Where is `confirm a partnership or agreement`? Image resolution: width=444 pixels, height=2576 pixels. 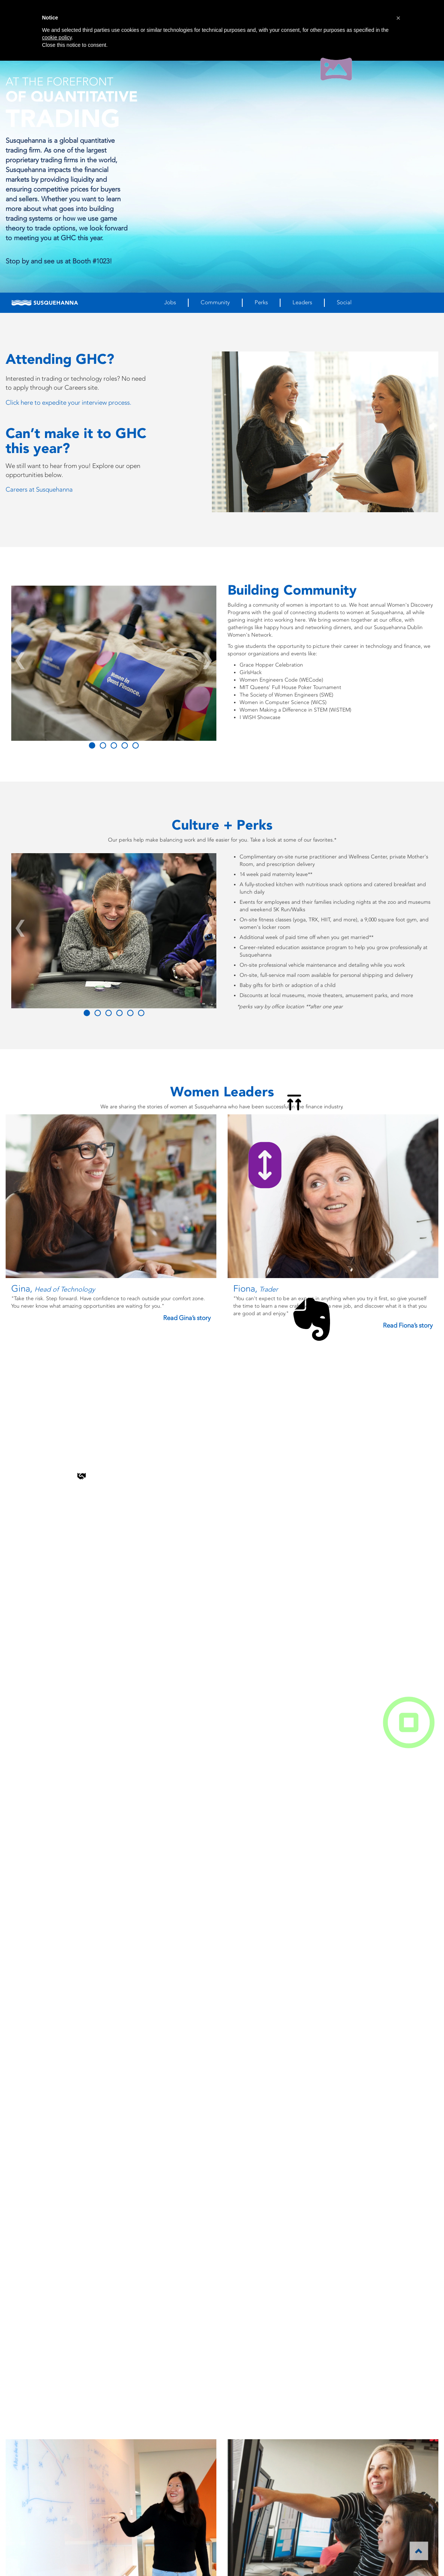 confirm a partnership or agreement is located at coordinates (81, 1476).